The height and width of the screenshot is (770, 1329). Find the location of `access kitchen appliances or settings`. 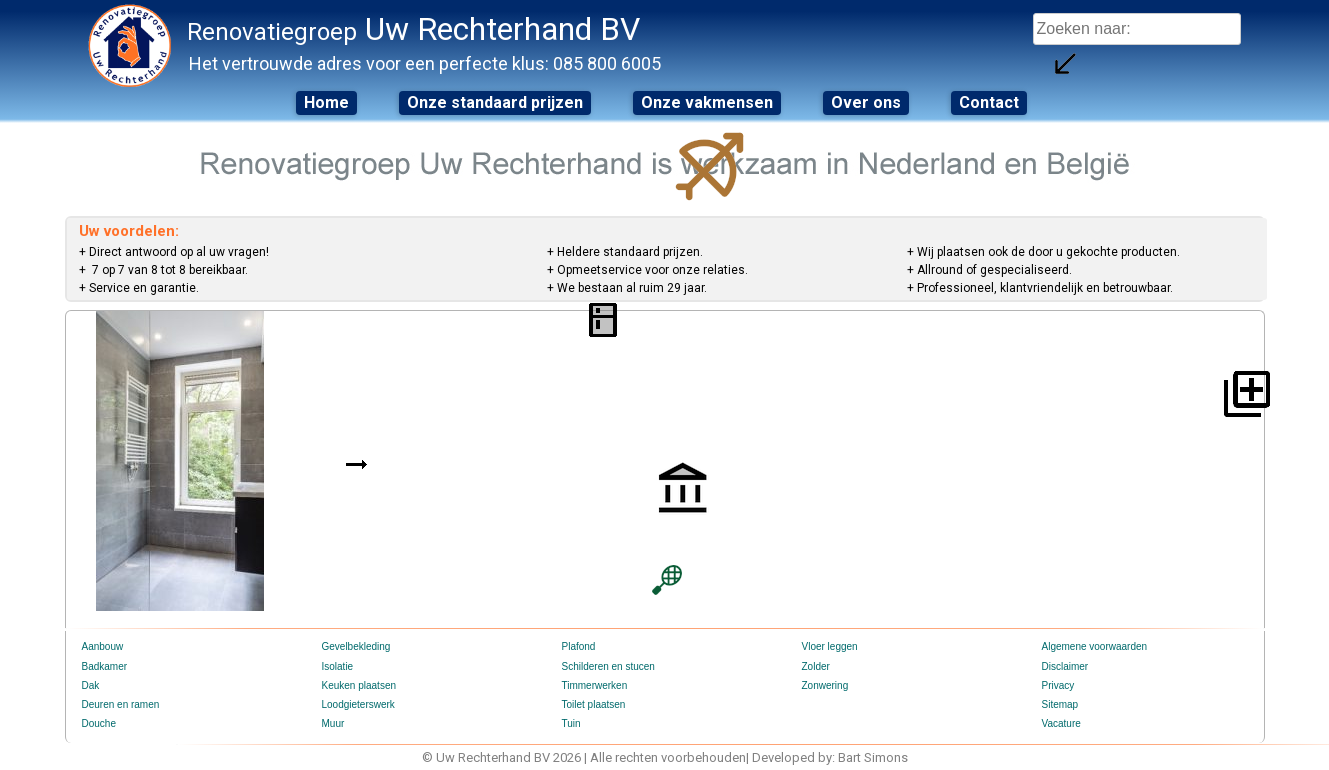

access kitchen appliances or settings is located at coordinates (603, 320).